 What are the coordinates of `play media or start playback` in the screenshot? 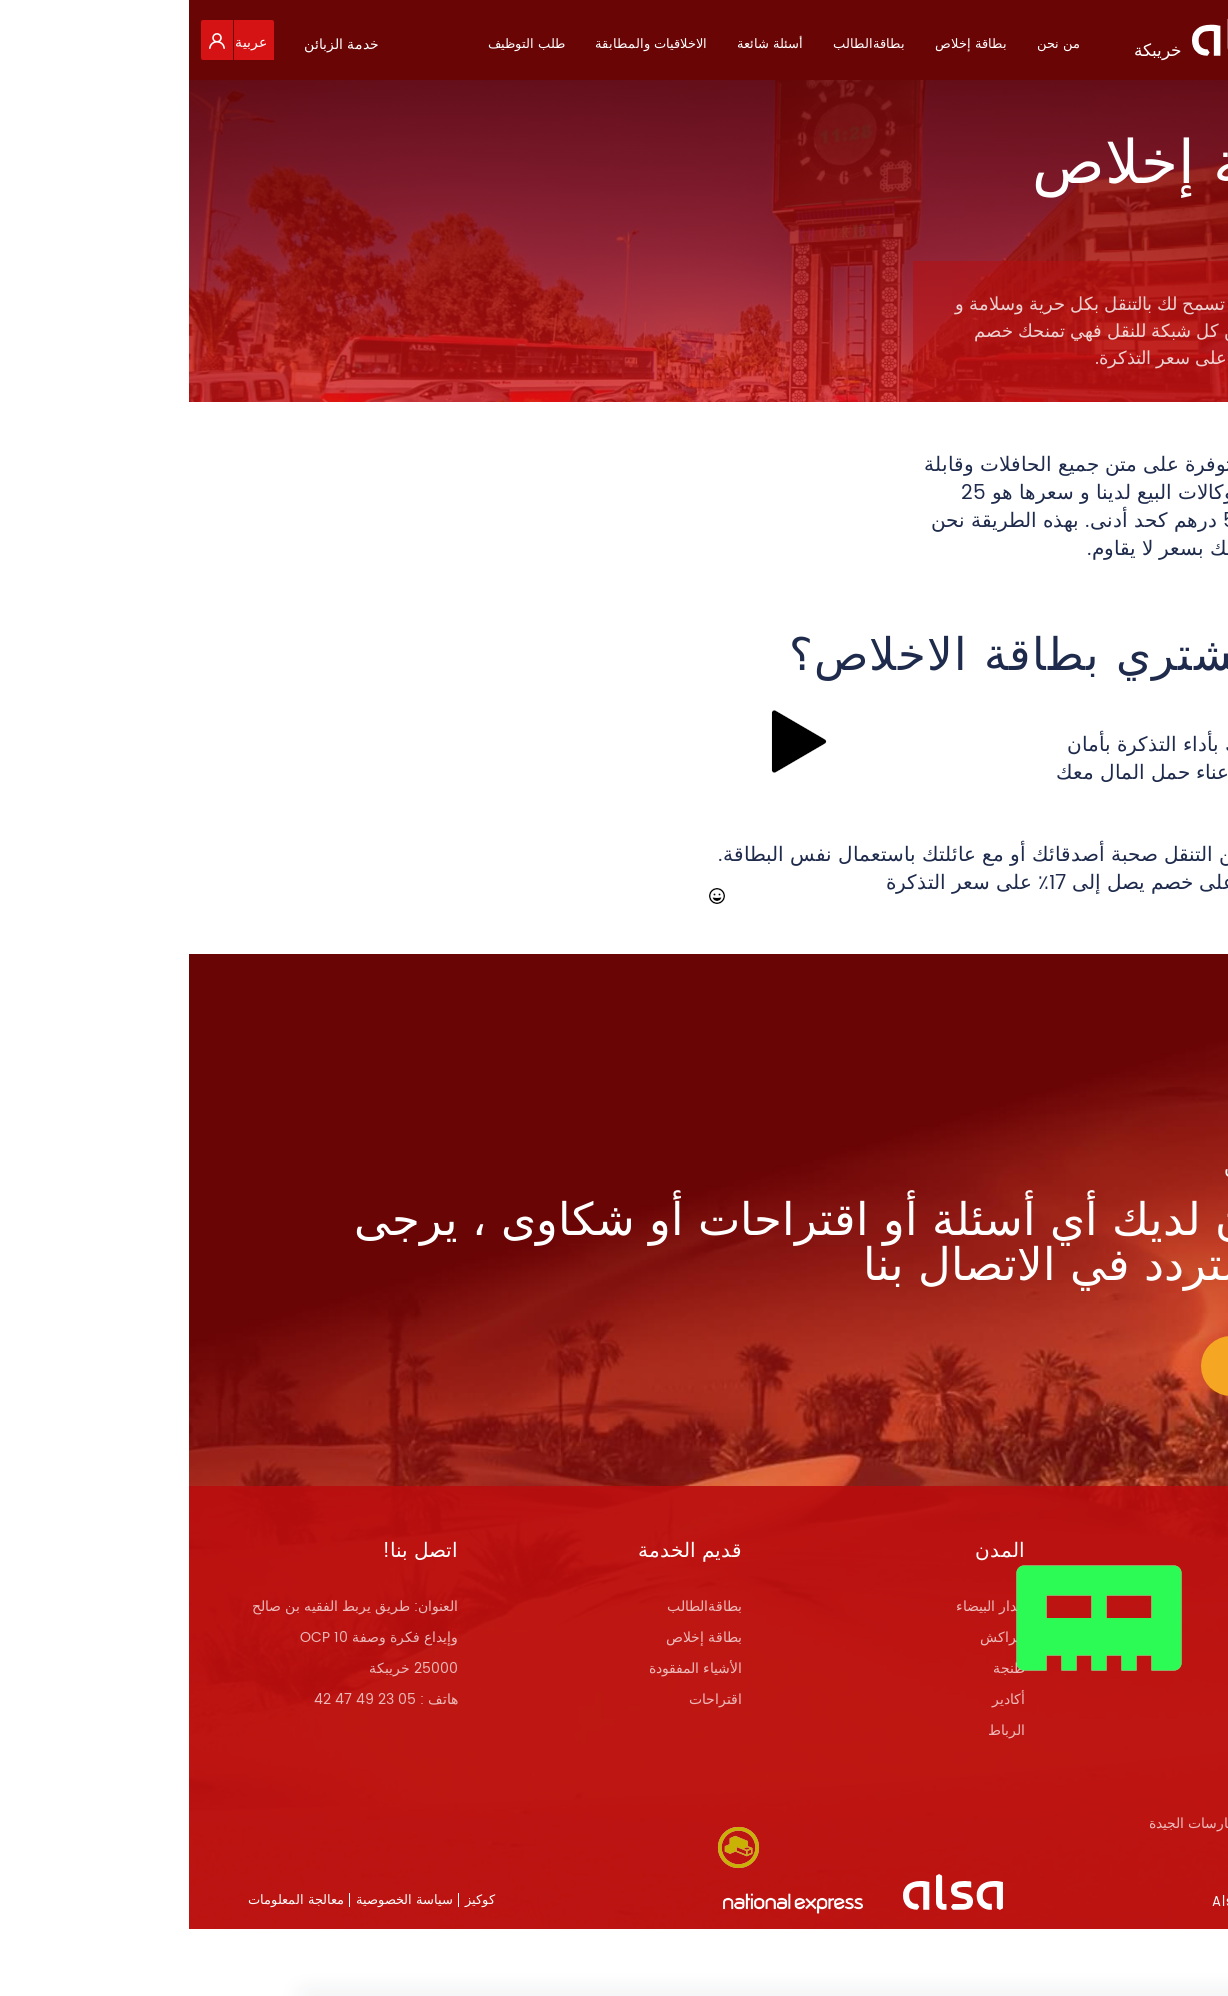 It's located at (795, 741).